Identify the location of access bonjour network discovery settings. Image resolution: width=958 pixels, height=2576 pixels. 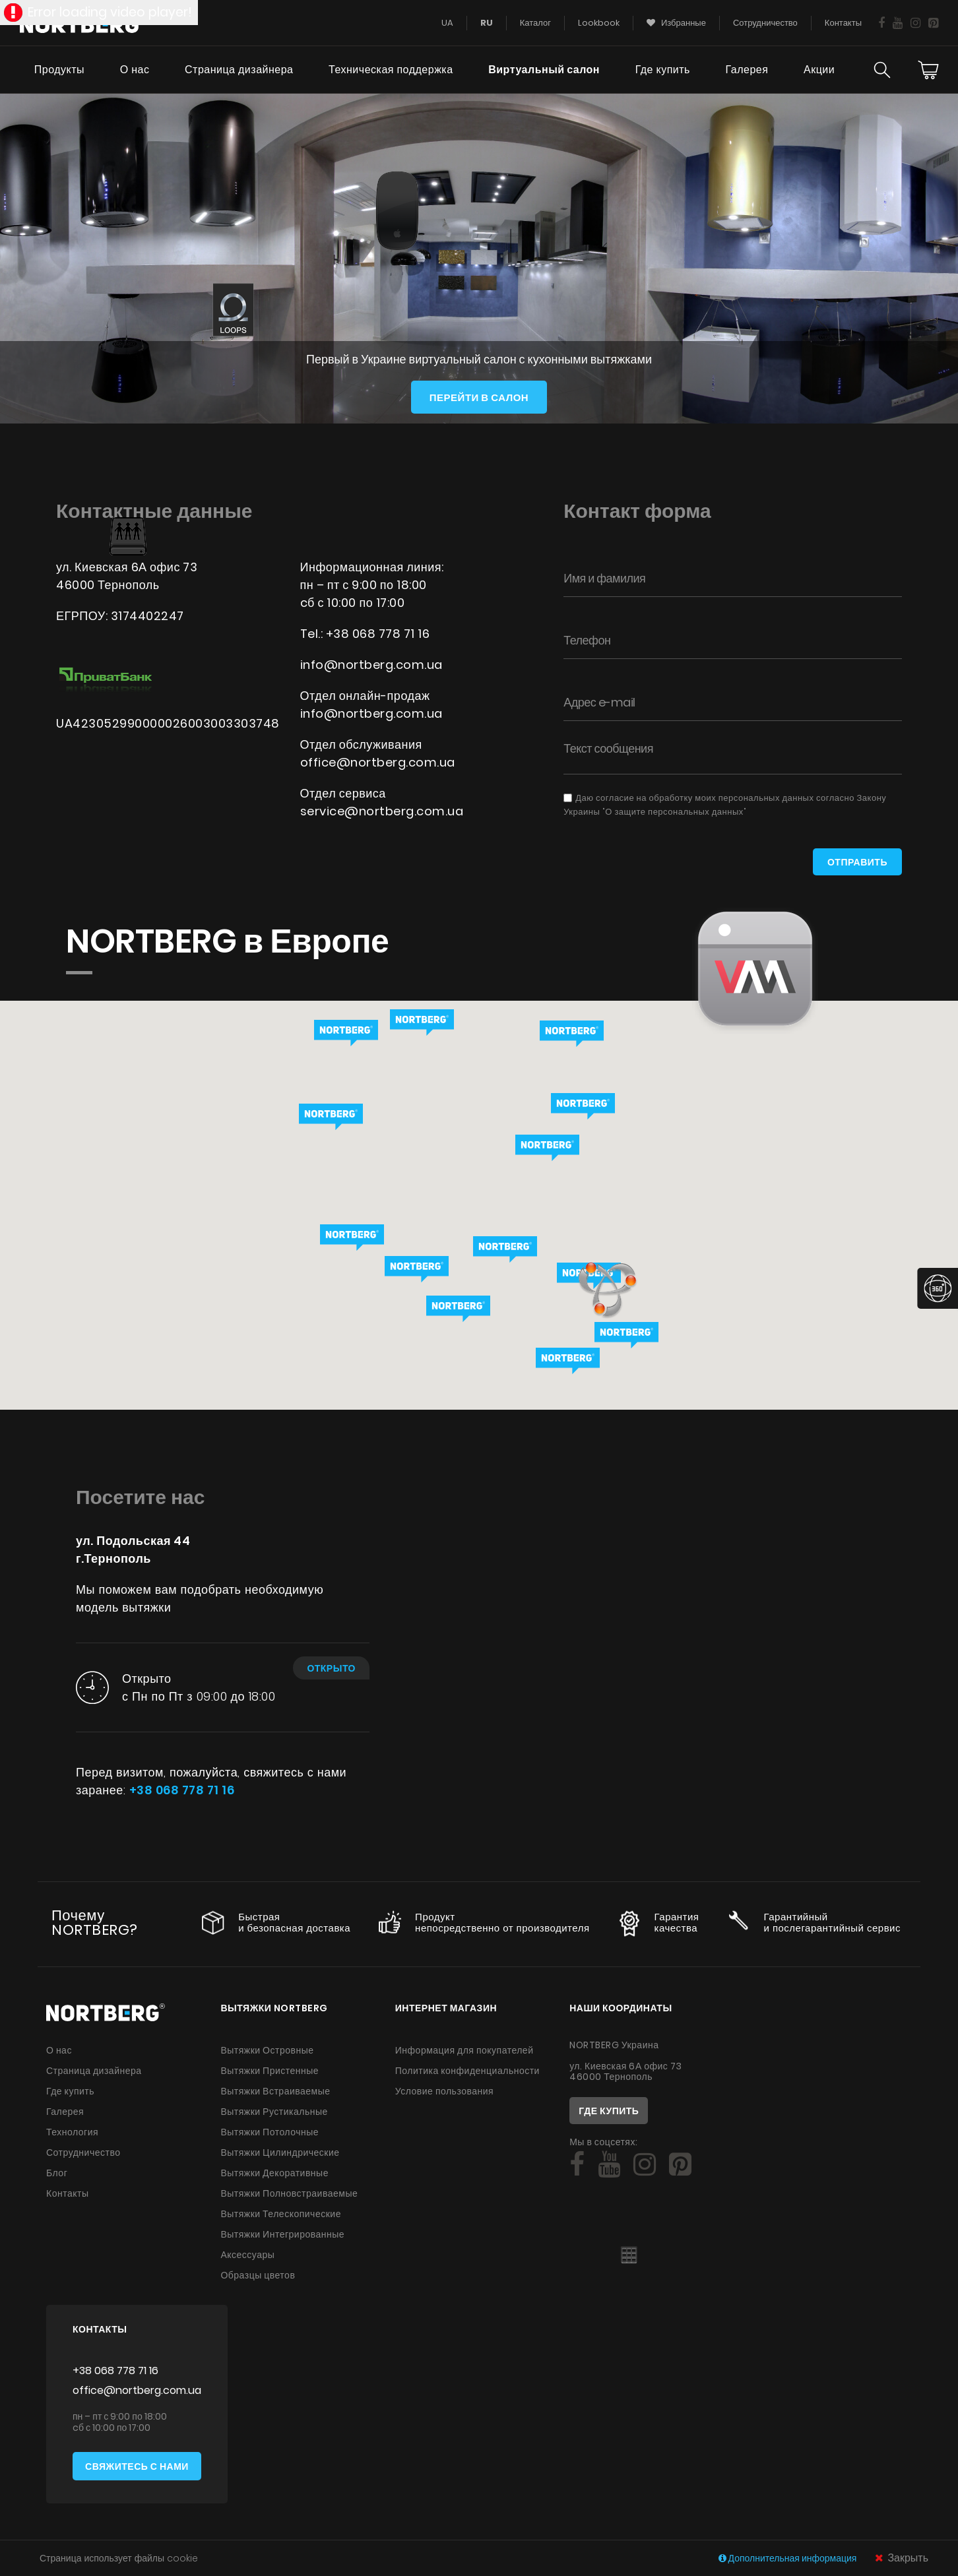
(607, 1290).